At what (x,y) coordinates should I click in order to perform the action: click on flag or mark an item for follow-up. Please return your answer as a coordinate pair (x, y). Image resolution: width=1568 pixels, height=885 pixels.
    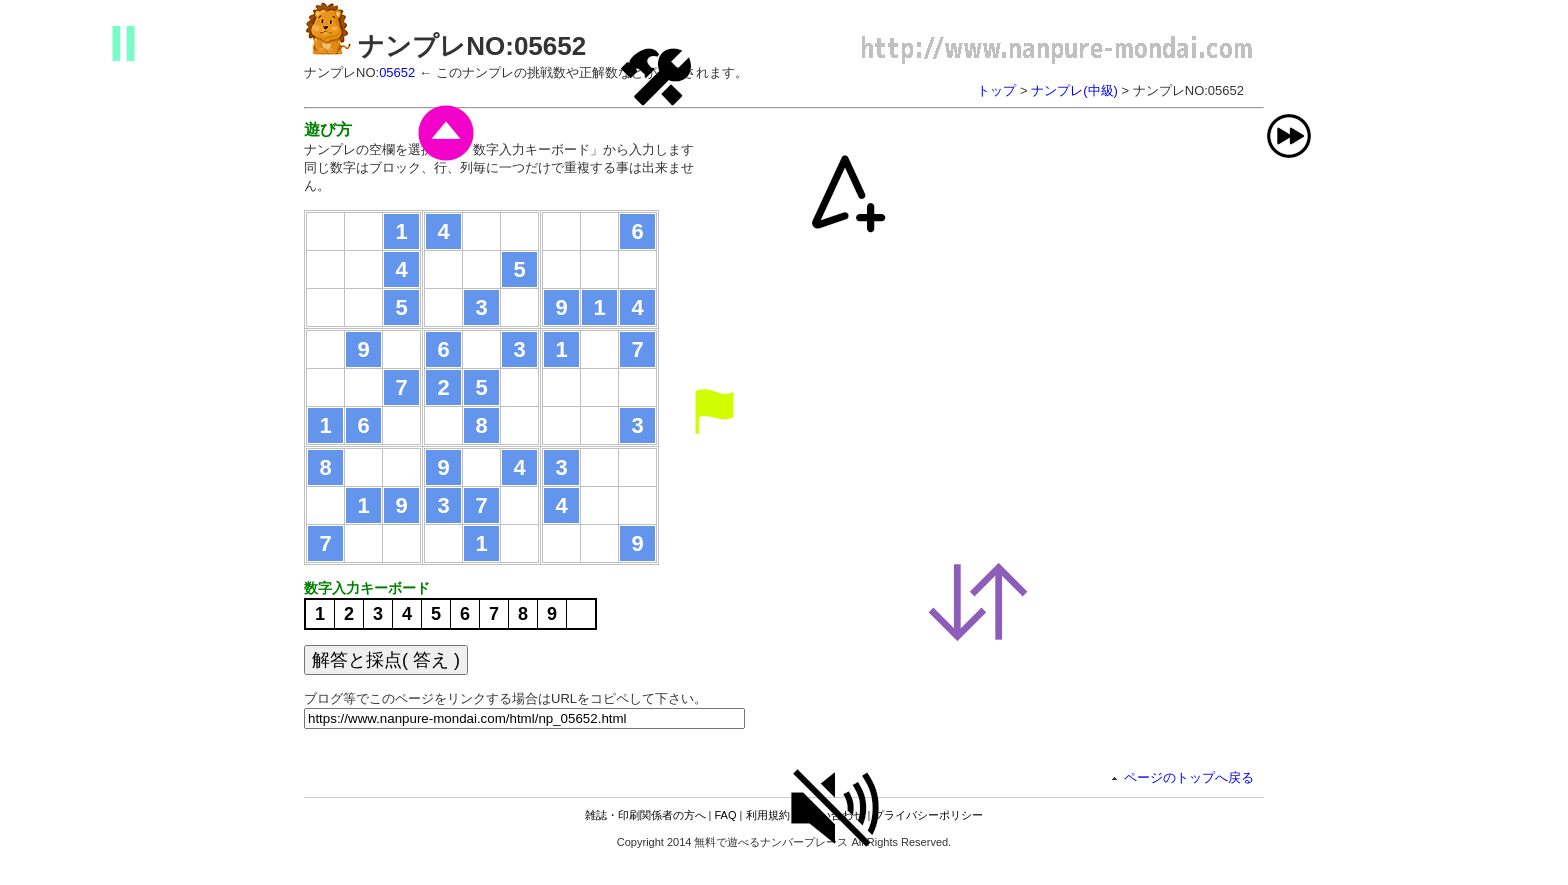
    Looking at the image, I should click on (714, 411).